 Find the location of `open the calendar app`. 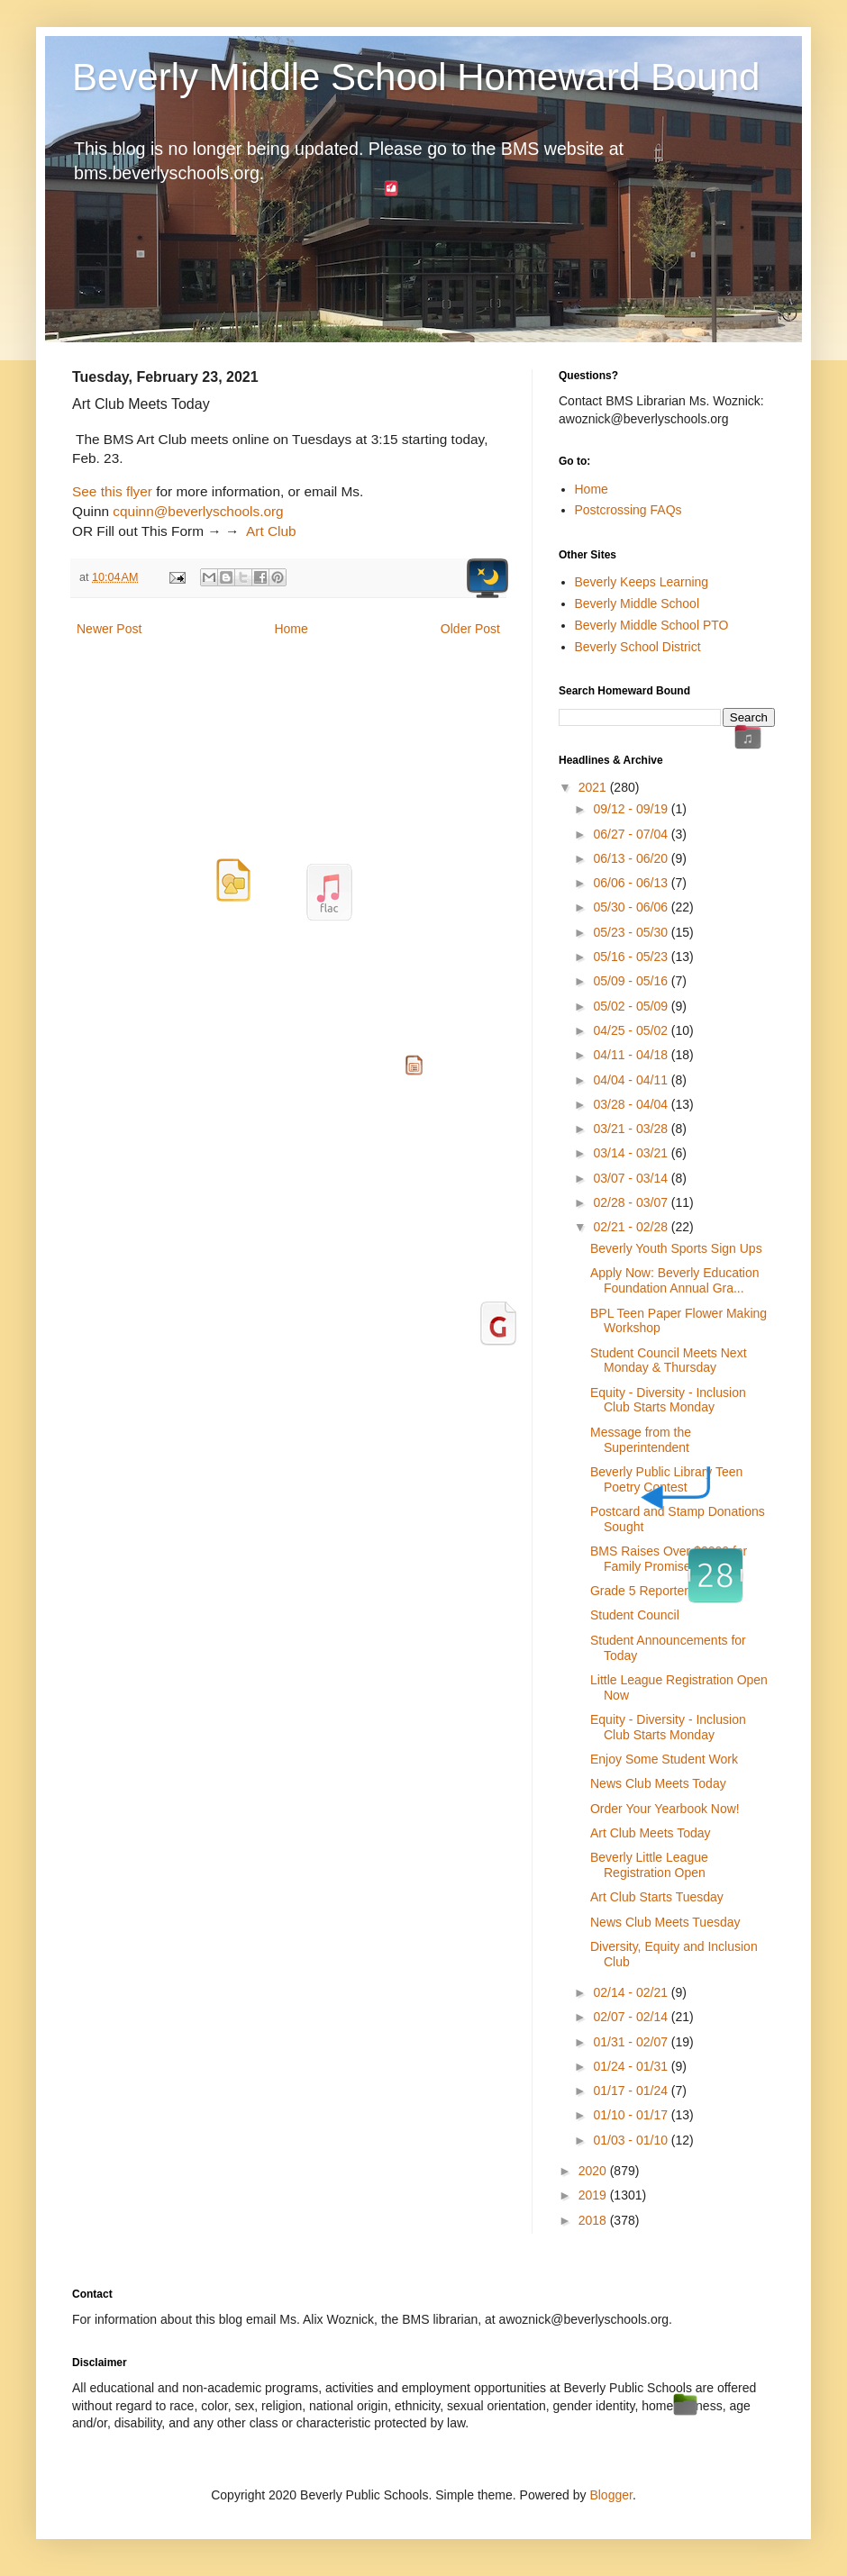

open the calendar app is located at coordinates (715, 1575).